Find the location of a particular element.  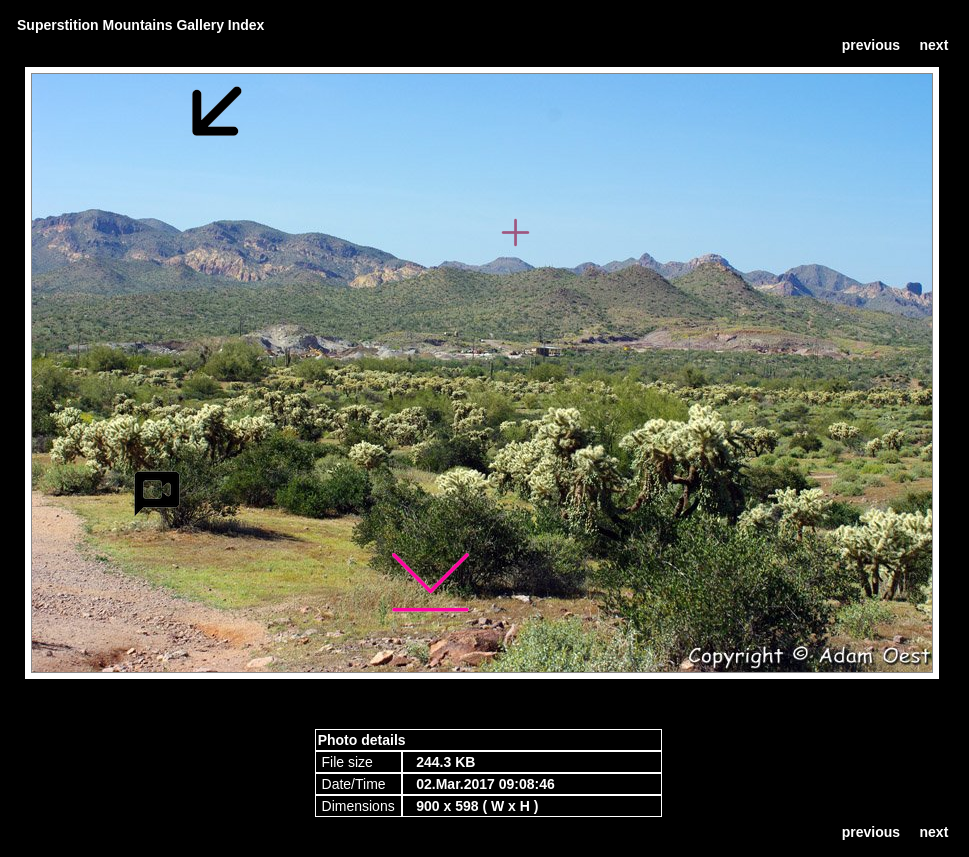

navigate to previous or lower-left content is located at coordinates (217, 111).